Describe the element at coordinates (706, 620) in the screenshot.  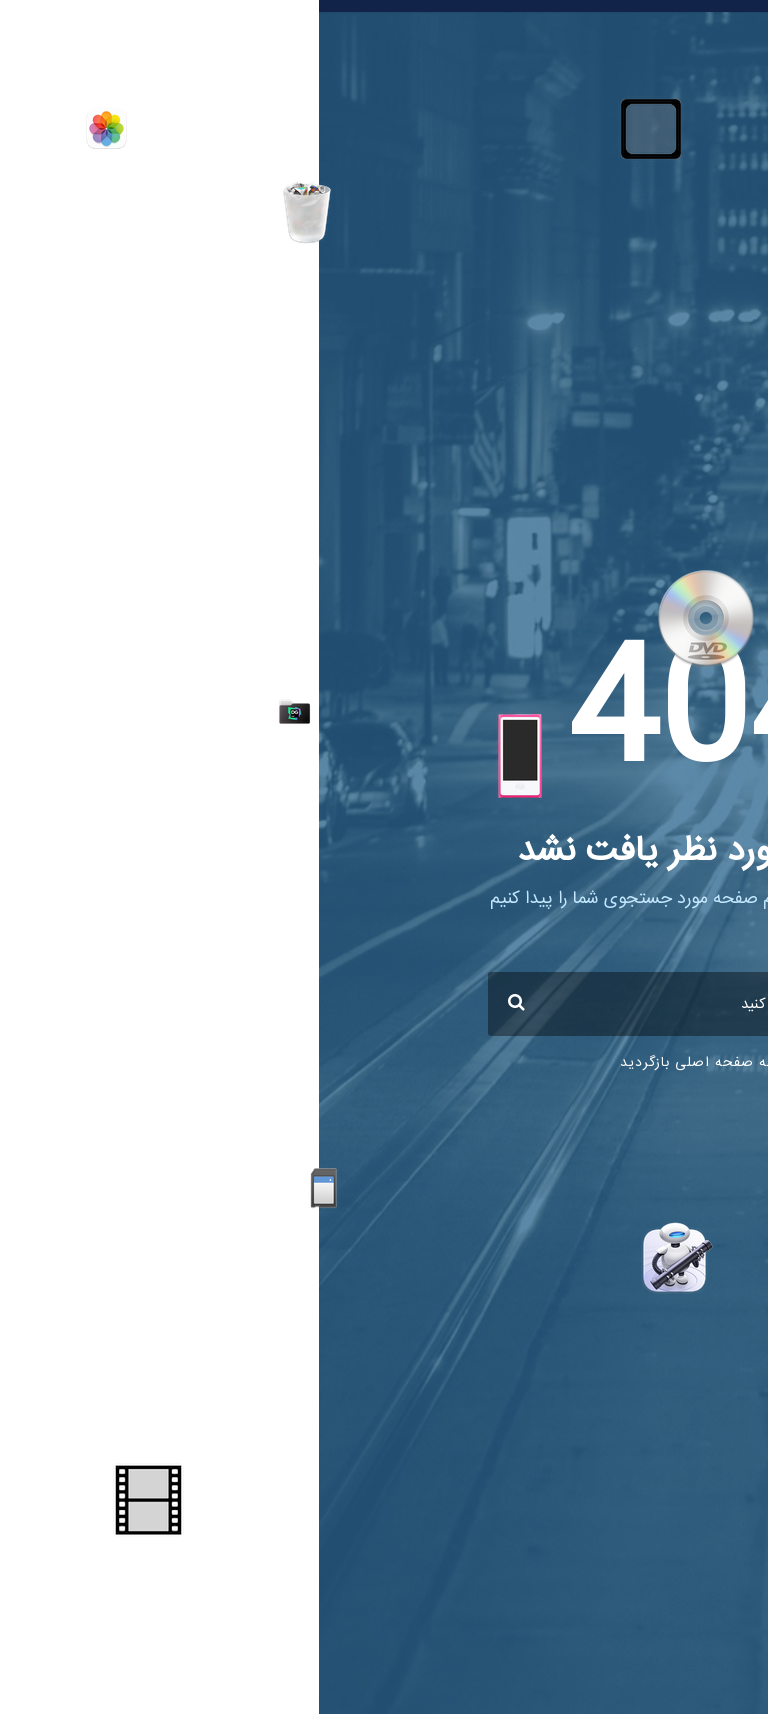
I see `access DVD drive or optical disc contents` at that location.